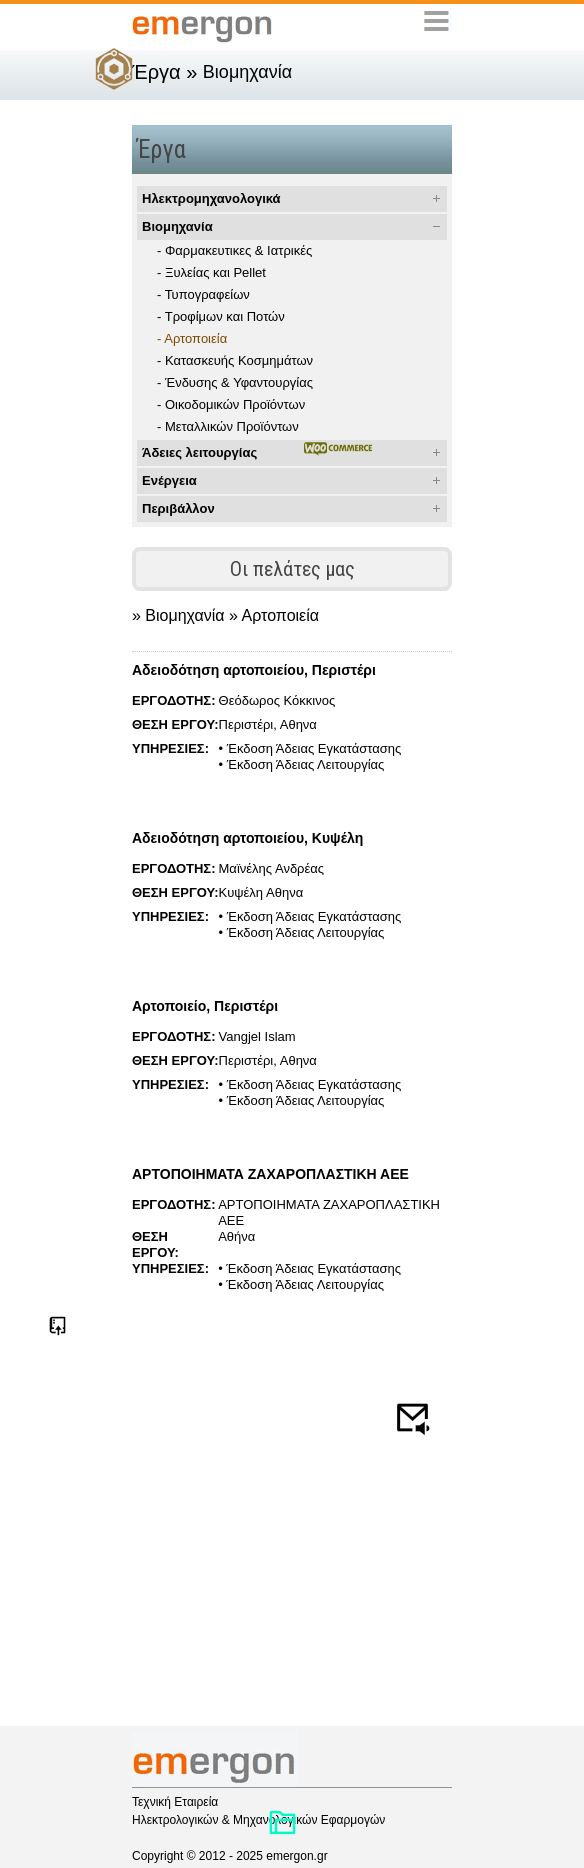  Describe the element at coordinates (114, 69) in the screenshot. I see `open Nginx Proxy Manager dashboard` at that location.